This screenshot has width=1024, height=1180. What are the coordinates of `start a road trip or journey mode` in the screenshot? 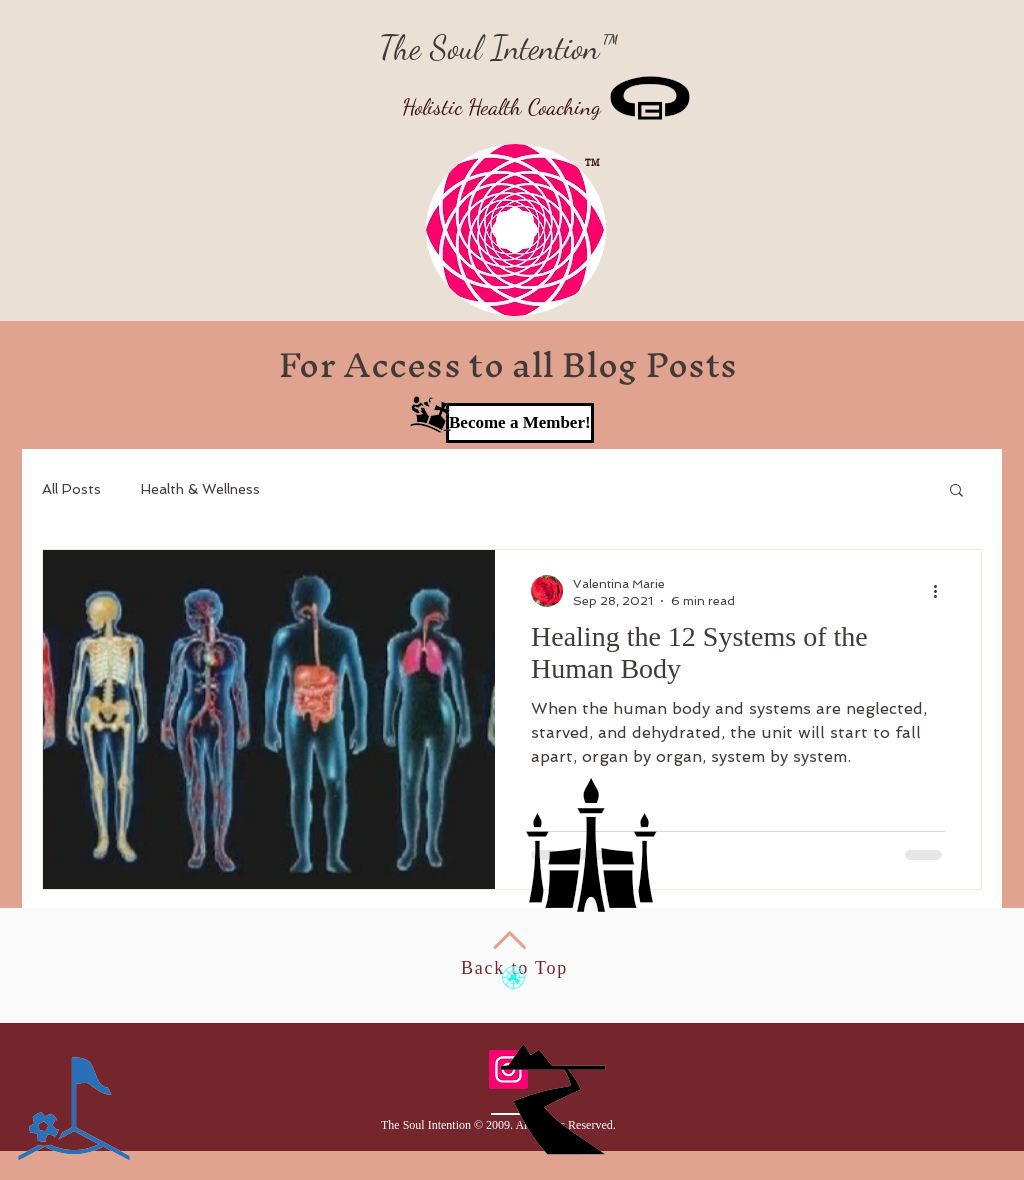 It's located at (553, 1099).